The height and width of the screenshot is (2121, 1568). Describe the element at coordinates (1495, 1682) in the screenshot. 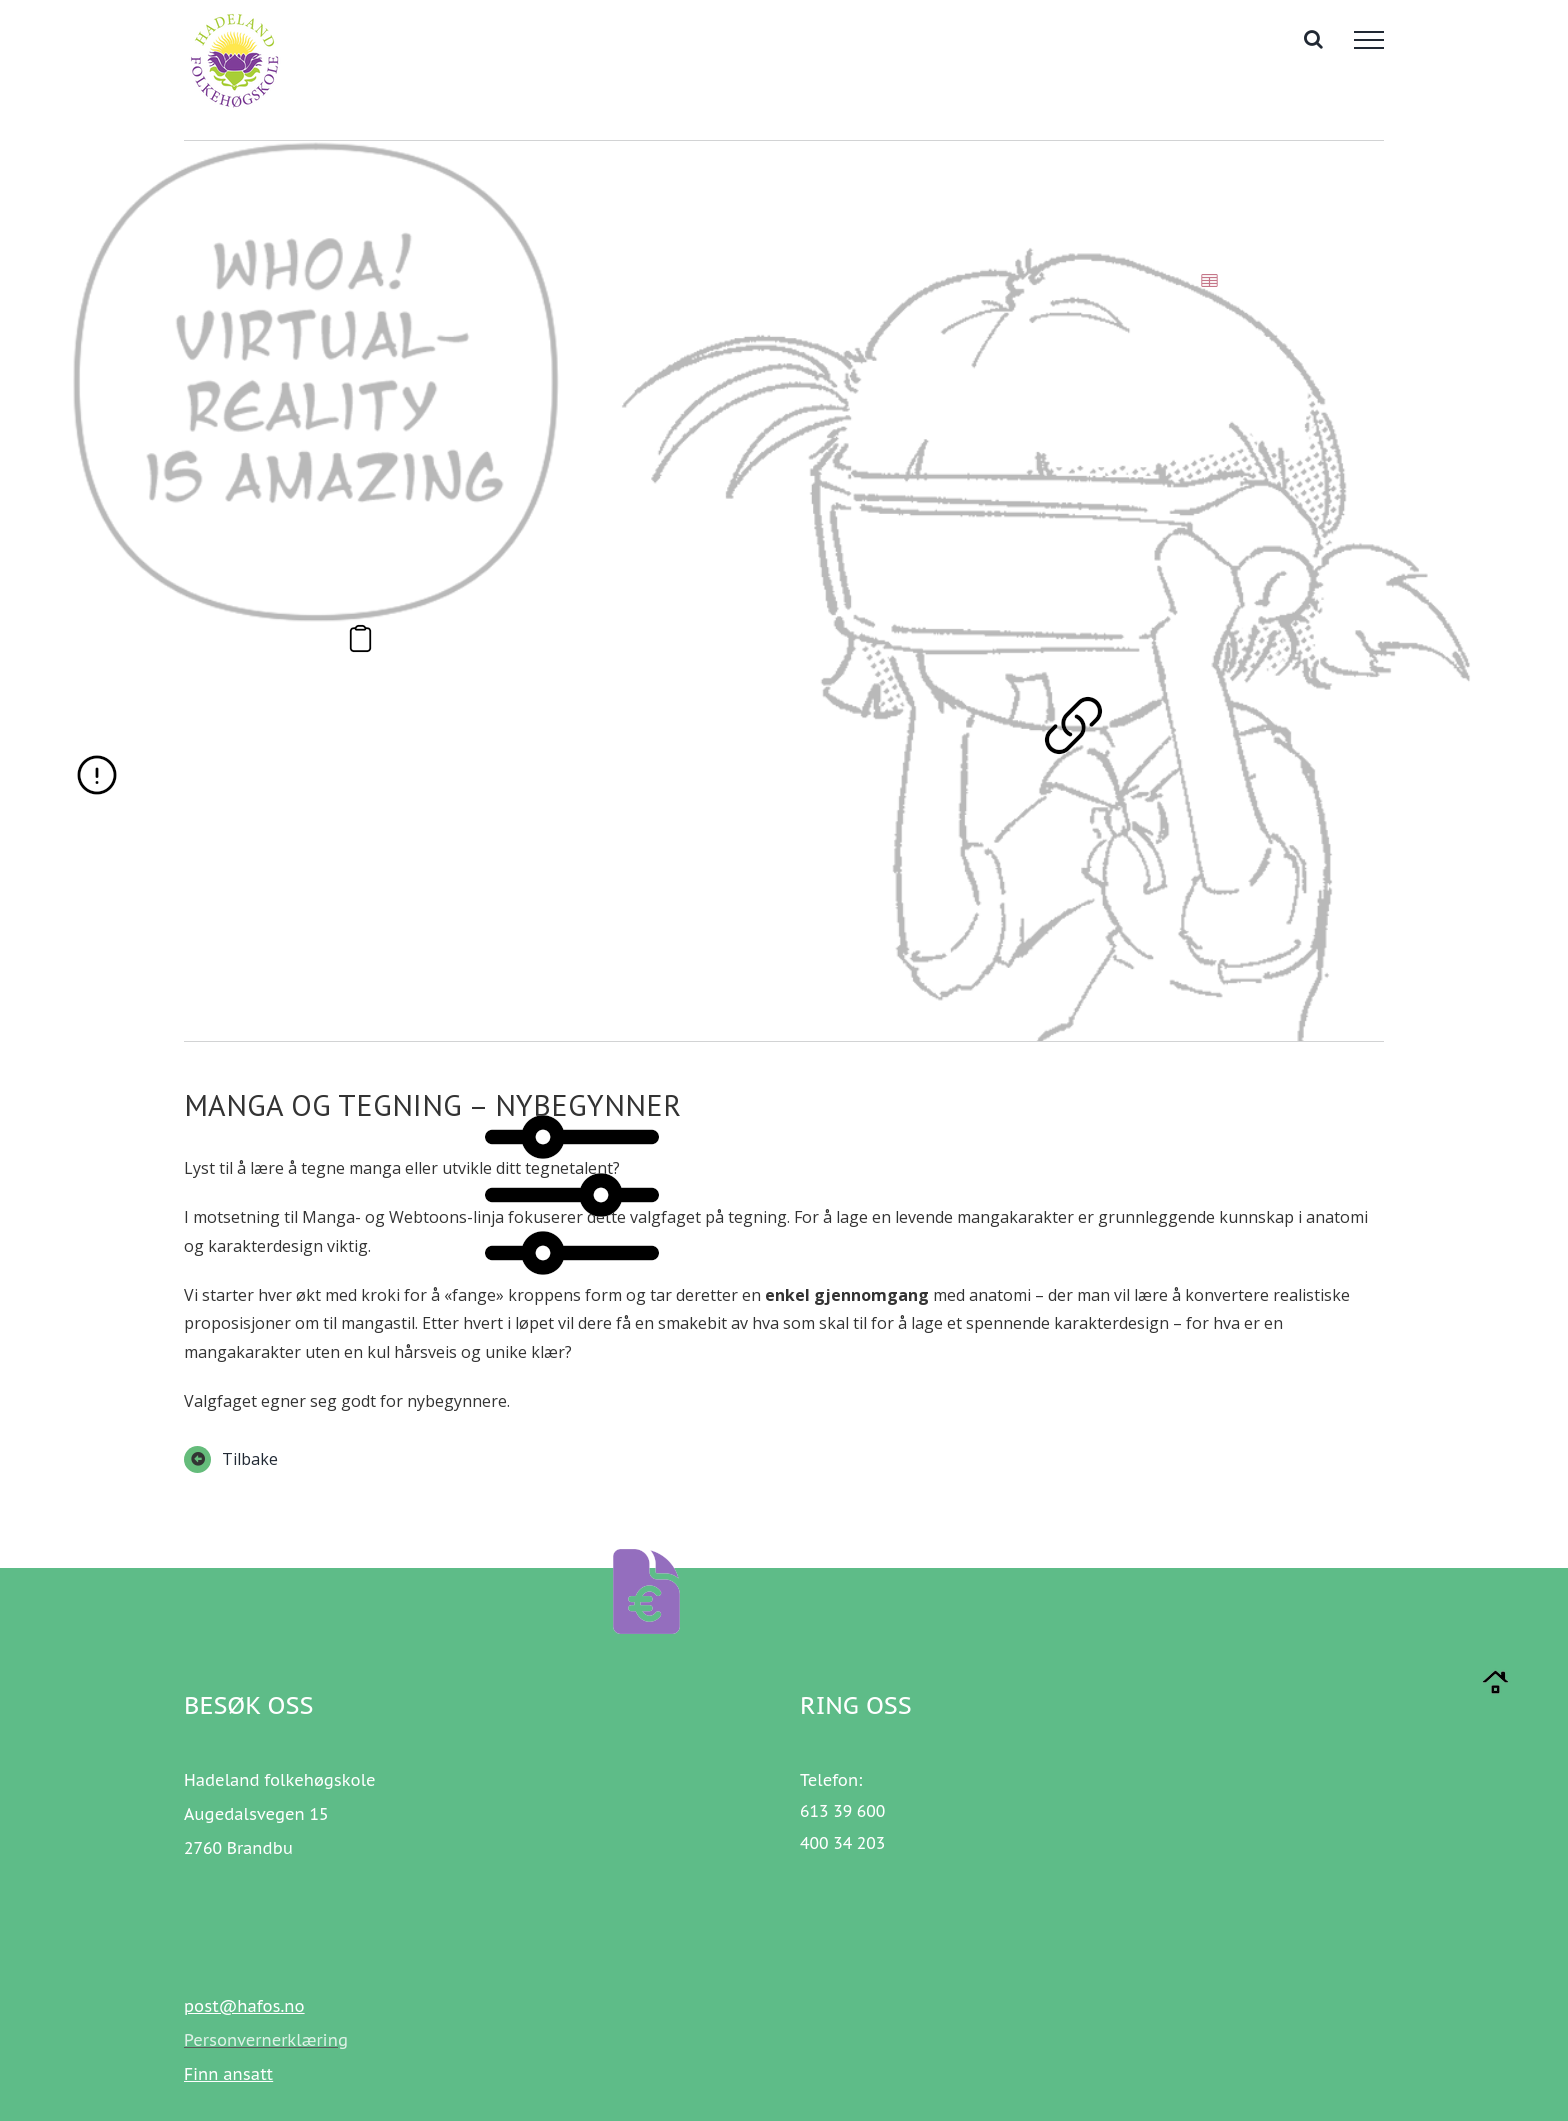

I see `access home or housing settings` at that location.